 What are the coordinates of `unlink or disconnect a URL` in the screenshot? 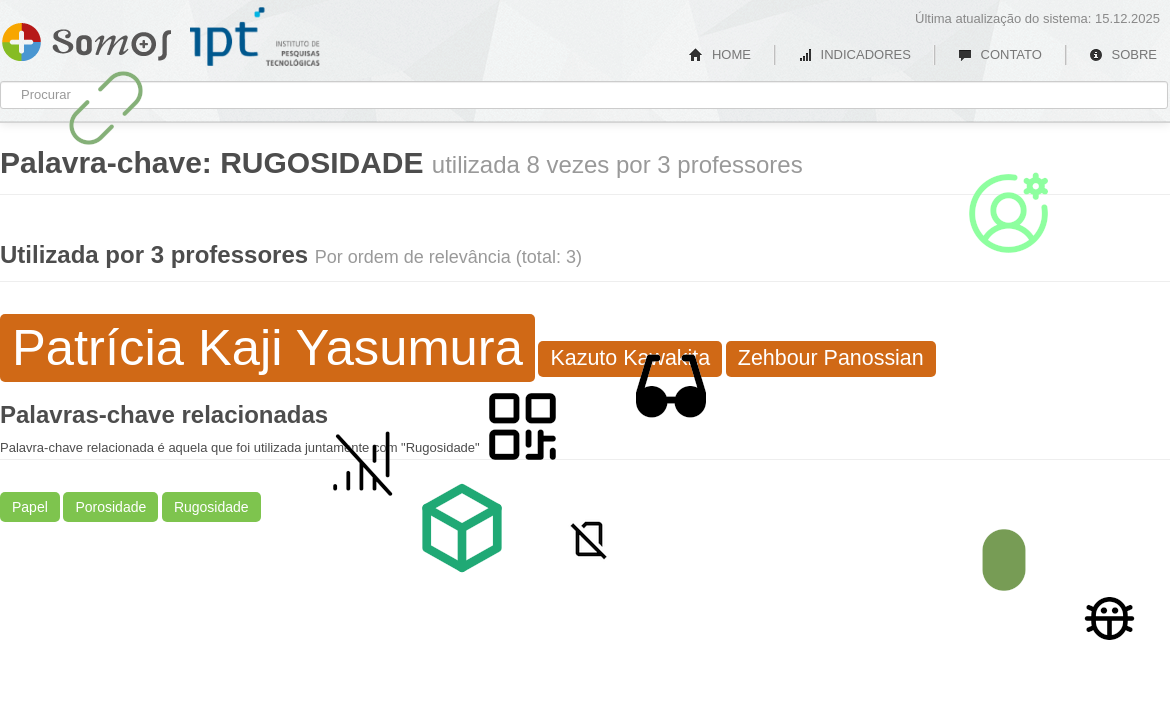 It's located at (106, 108).